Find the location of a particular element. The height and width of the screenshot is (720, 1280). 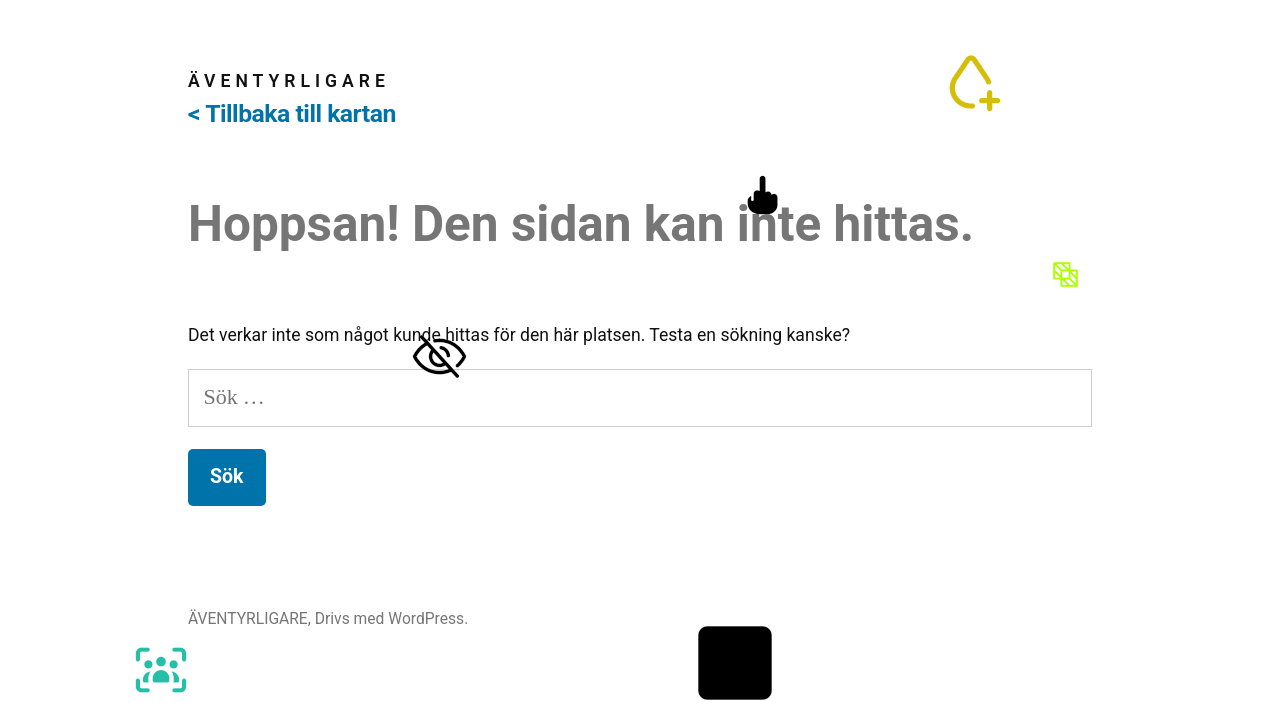

a filled checkbox or selected state is located at coordinates (735, 663).